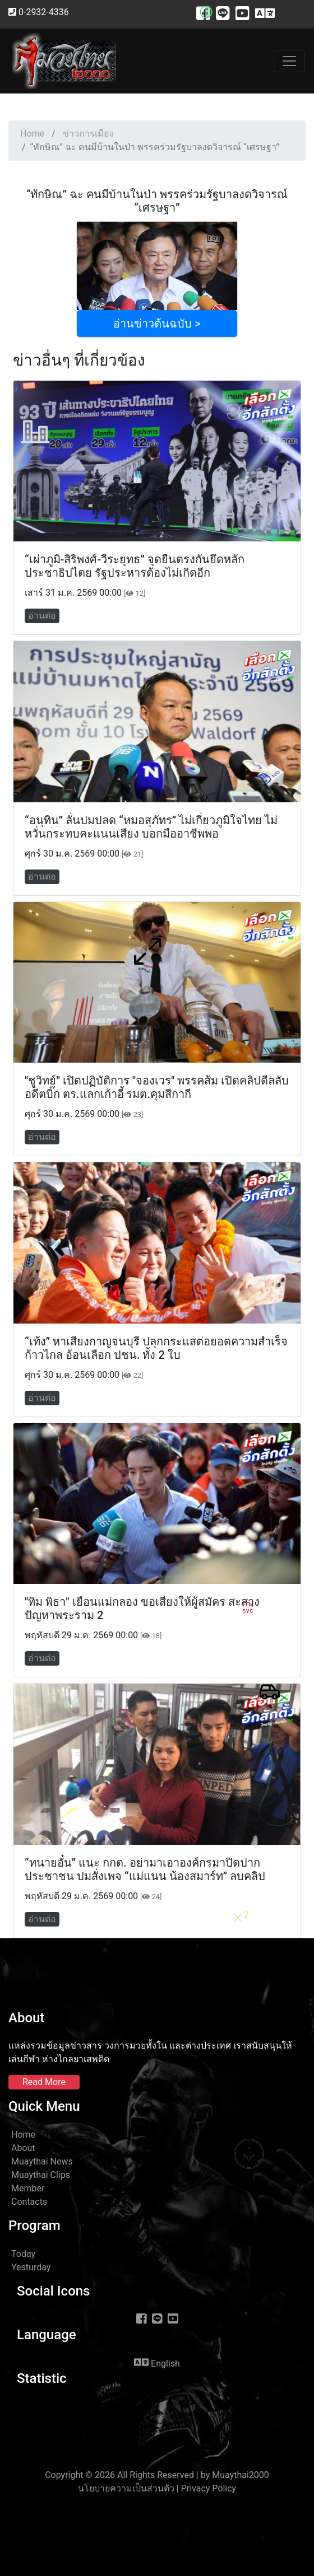  What do you see at coordinates (248, 1608) in the screenshot?
I see `view or open an SVG file` at bounding box center [248, 1608].